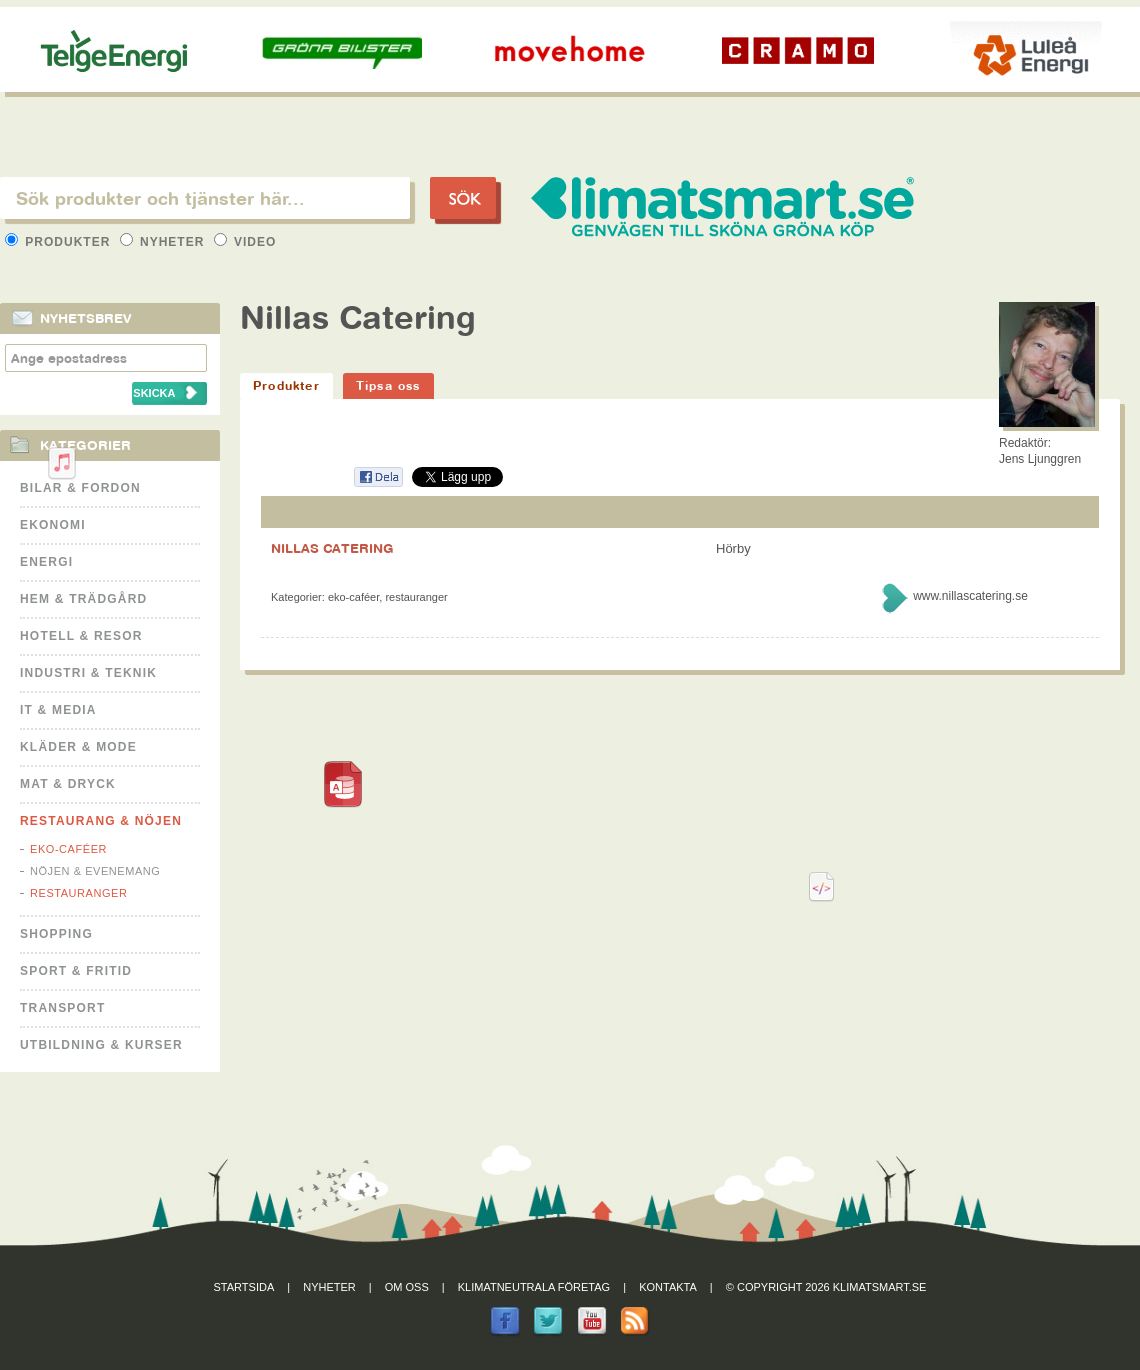 This screenshot has height=1370, width=1140. What do you see at coordinates (343, 784) in the screenshot?
I see `microsoft access database file` at bounding box center [343, 784].